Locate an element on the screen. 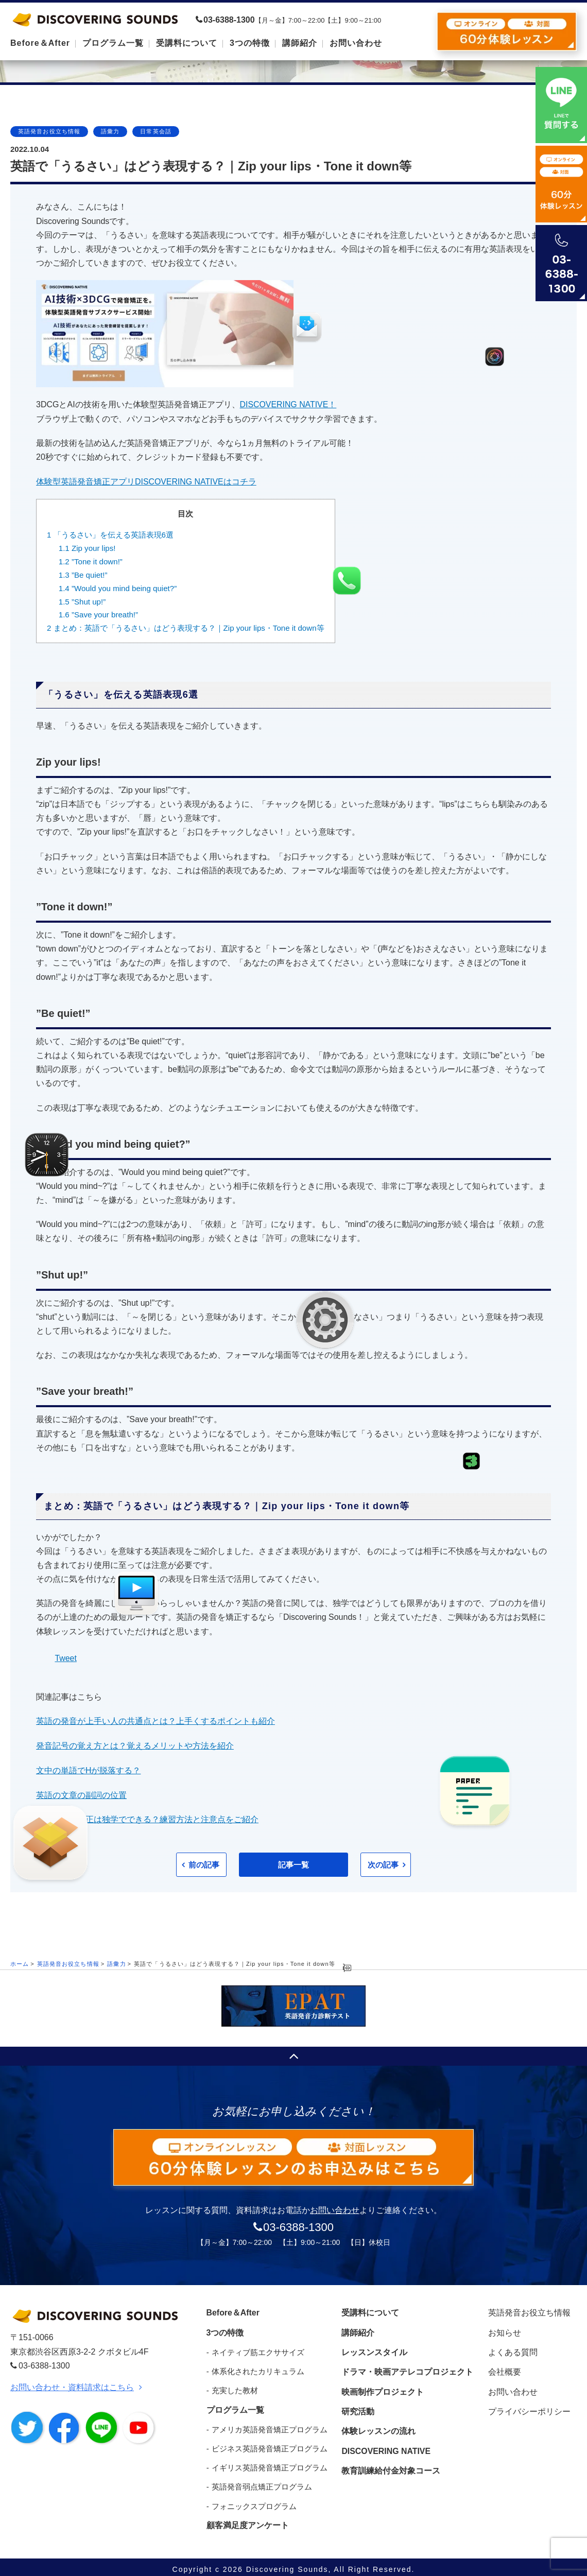 This screenshot has height=2576, width=587. open variety slideshow app is located at coordinates (136, 1593).